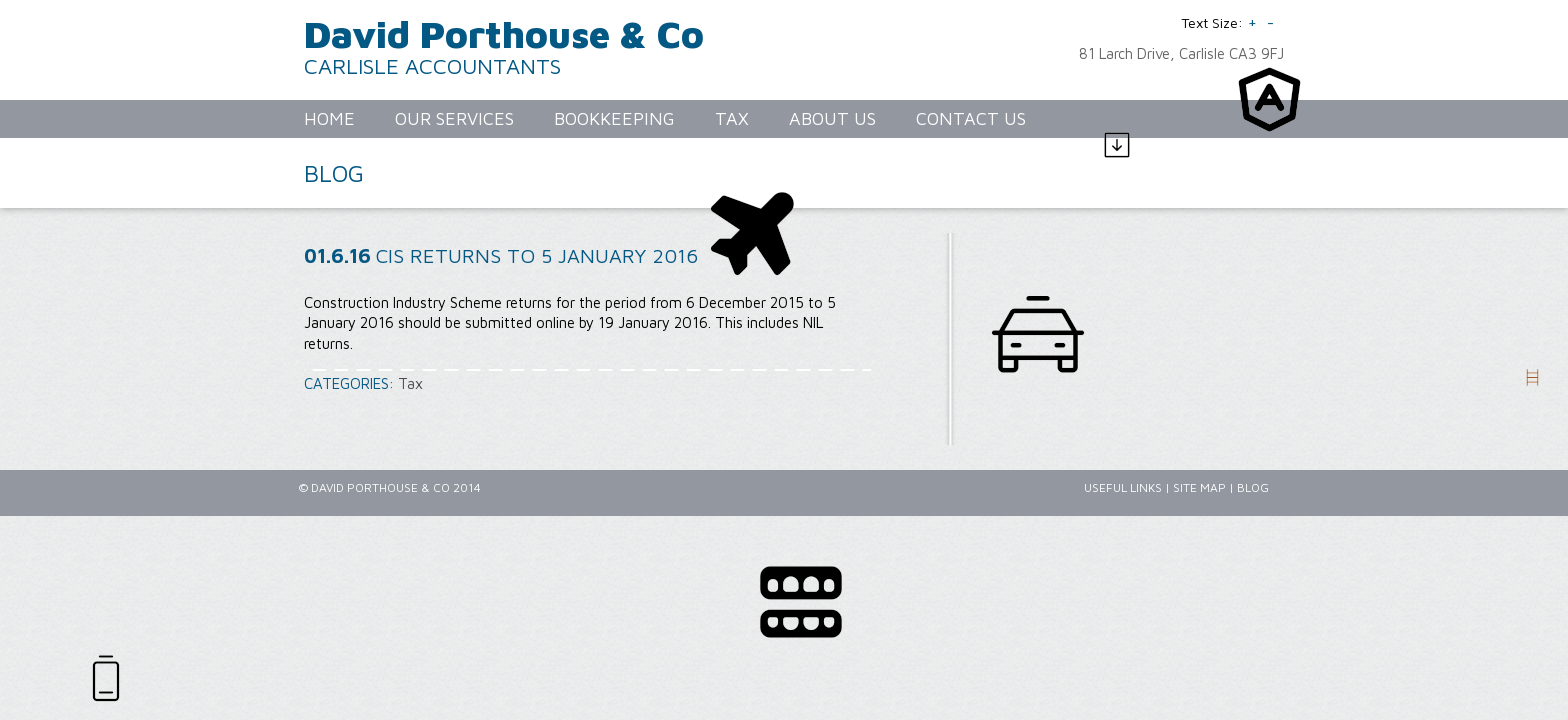 The image size is (1568, 720). I want to click on contact or locate emergency services, so click(1038, 339).